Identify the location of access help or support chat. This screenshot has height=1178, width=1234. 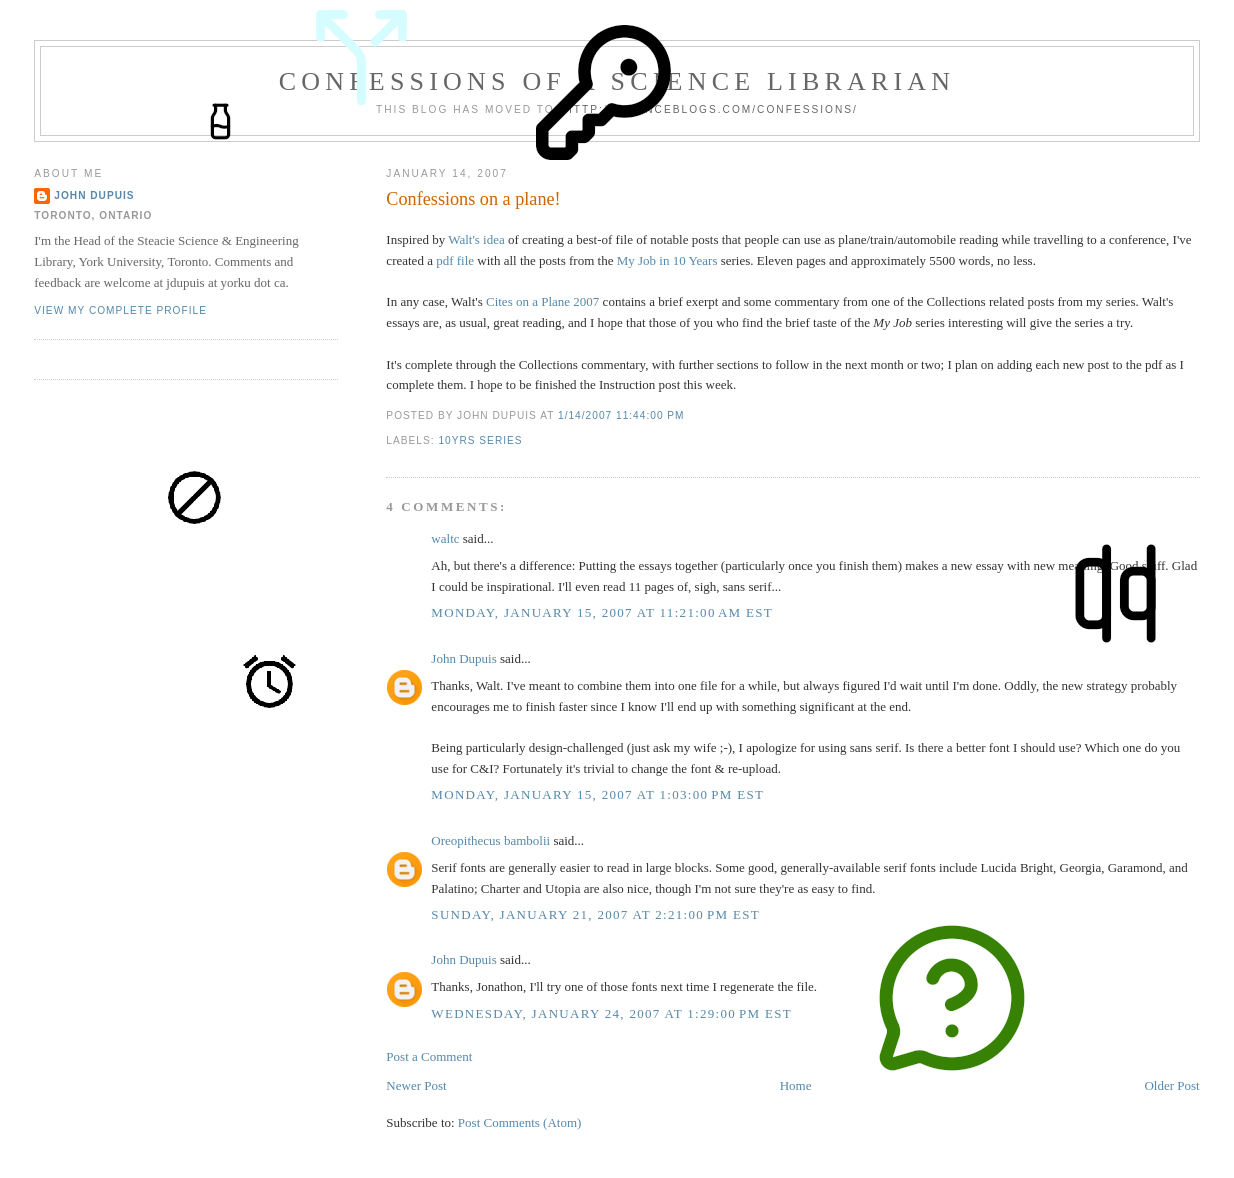
(952, 998).